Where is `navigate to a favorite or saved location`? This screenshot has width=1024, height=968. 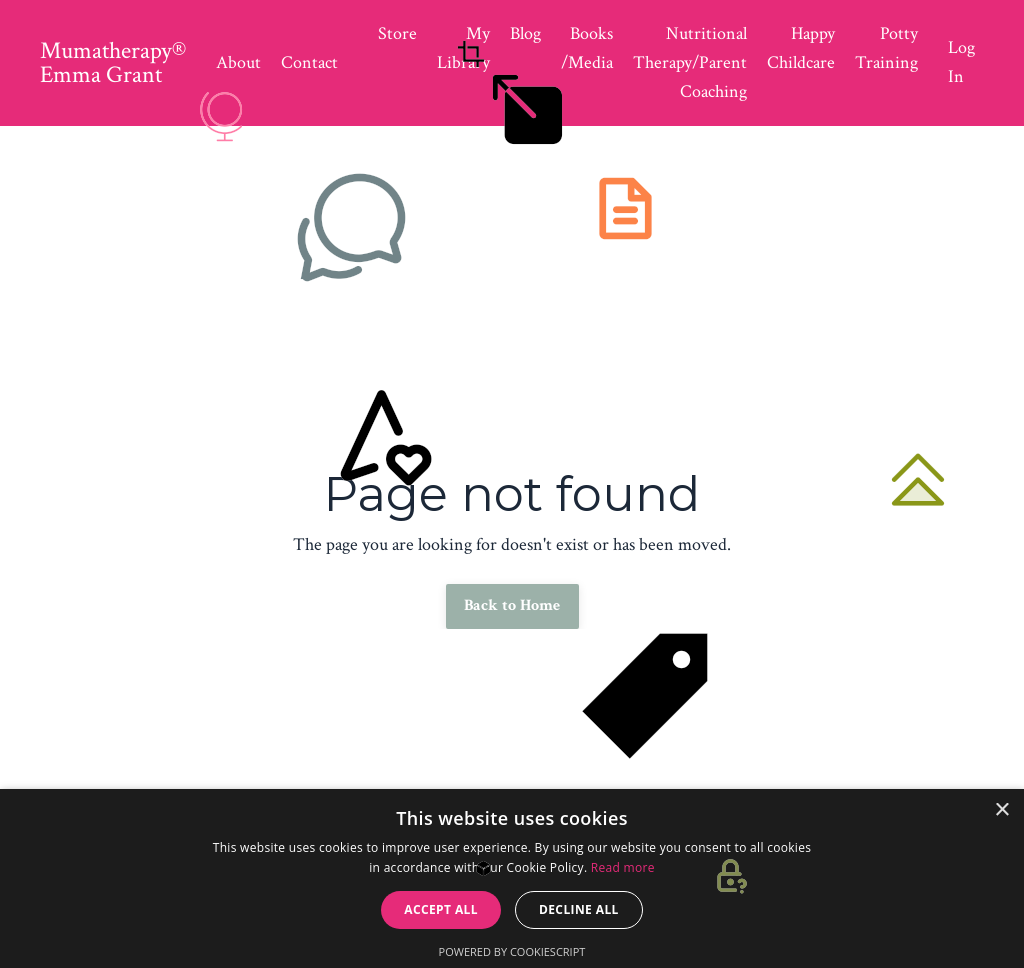
navigate to a favorite or saved location is located at coordinates (381, 435).